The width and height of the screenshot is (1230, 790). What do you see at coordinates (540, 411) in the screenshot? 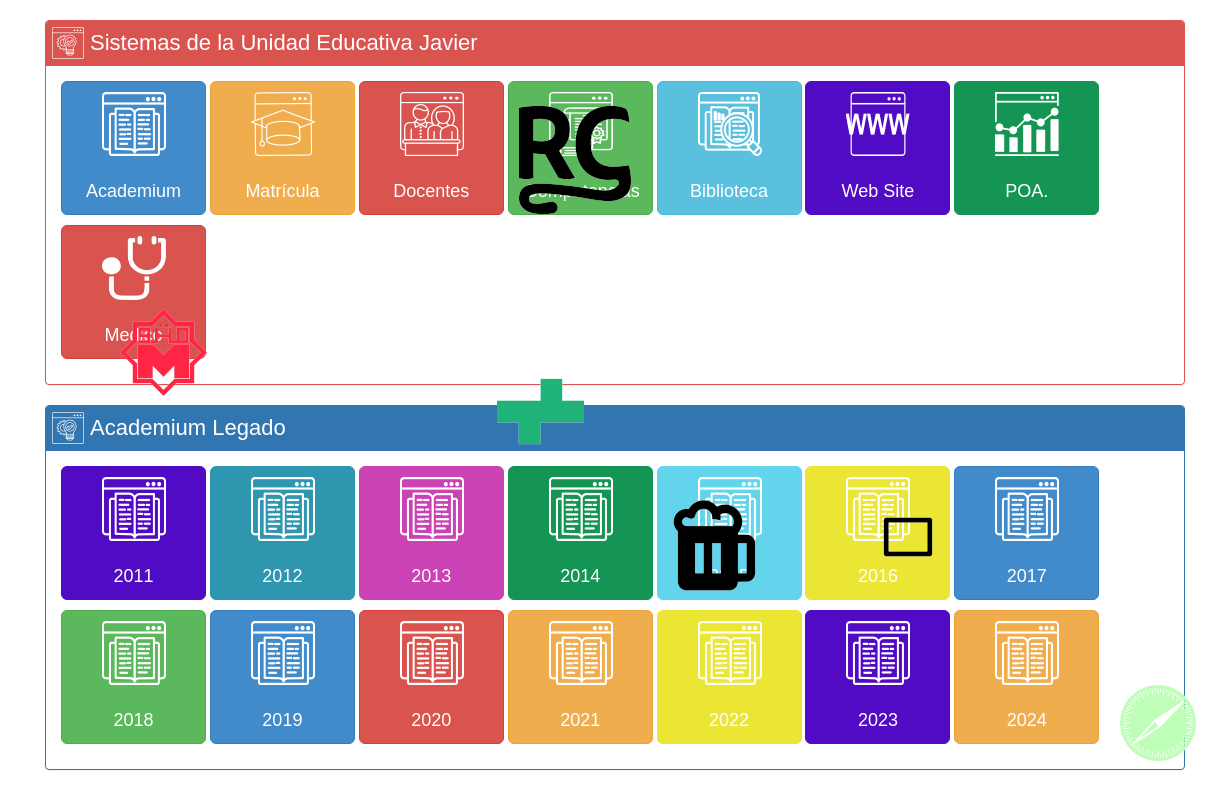
I see `CrateDB database platform logo` at bounding box center [540, 411].